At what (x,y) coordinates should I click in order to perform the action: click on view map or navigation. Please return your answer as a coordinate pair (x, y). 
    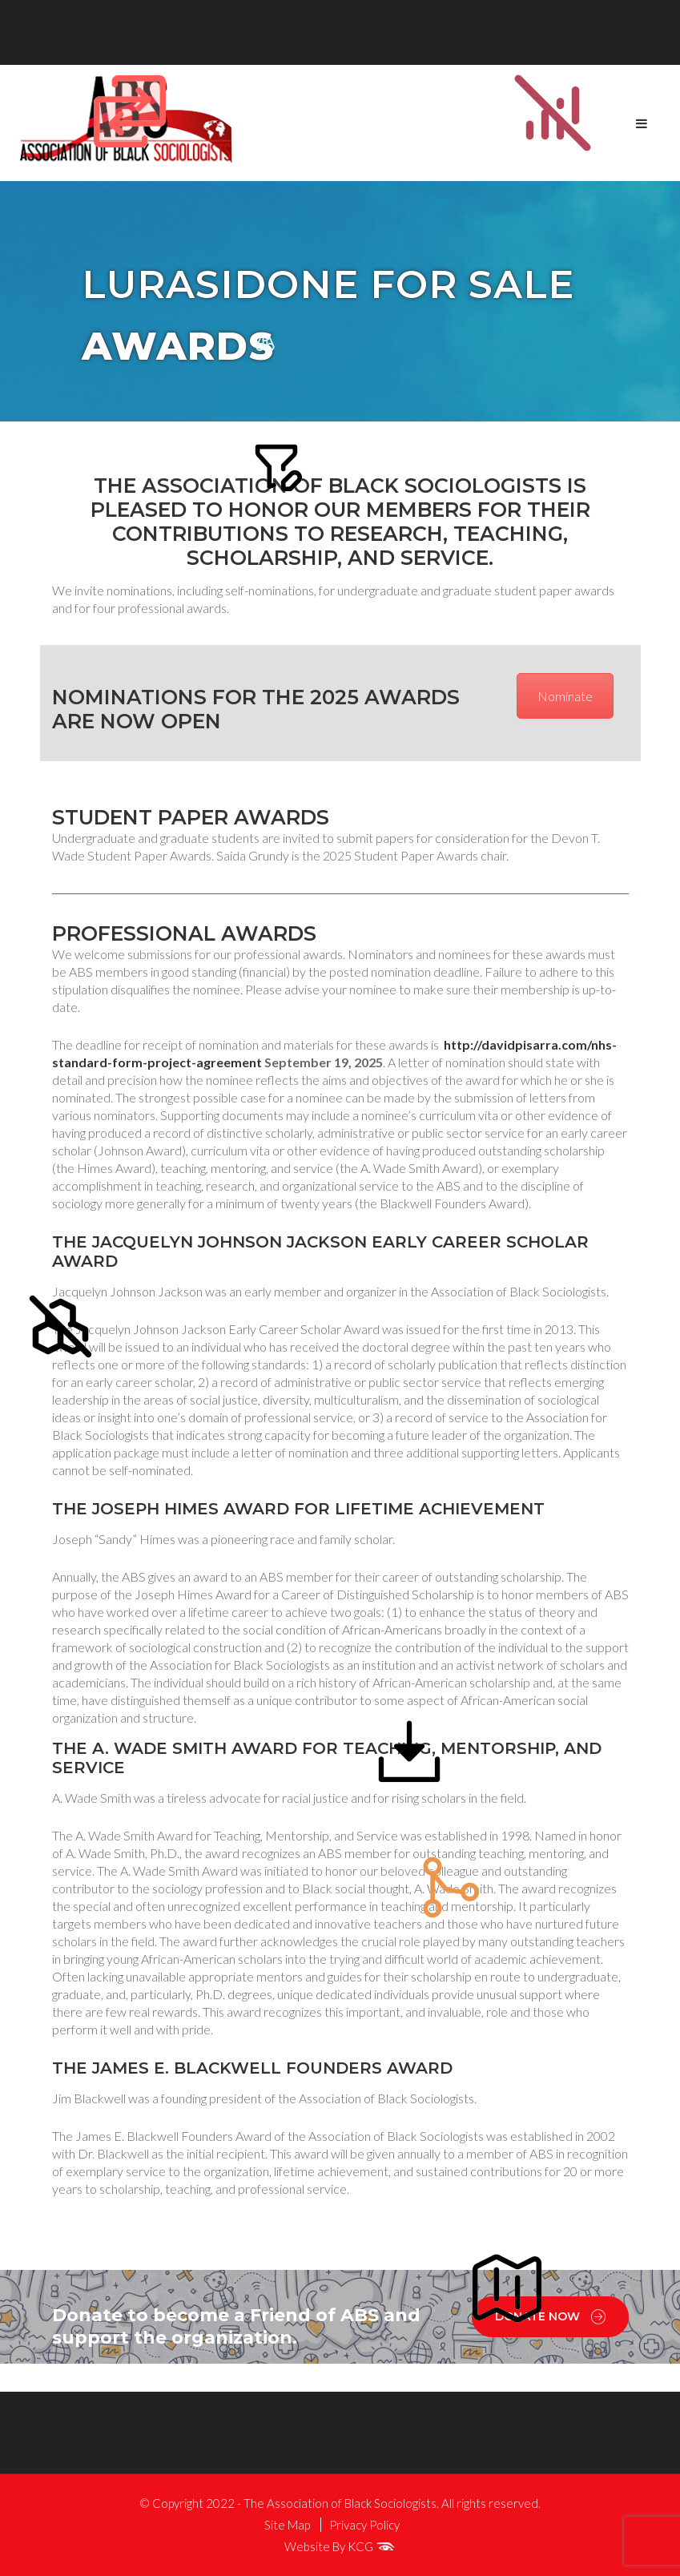
    Looking at the image, I should click on (507, 2288).